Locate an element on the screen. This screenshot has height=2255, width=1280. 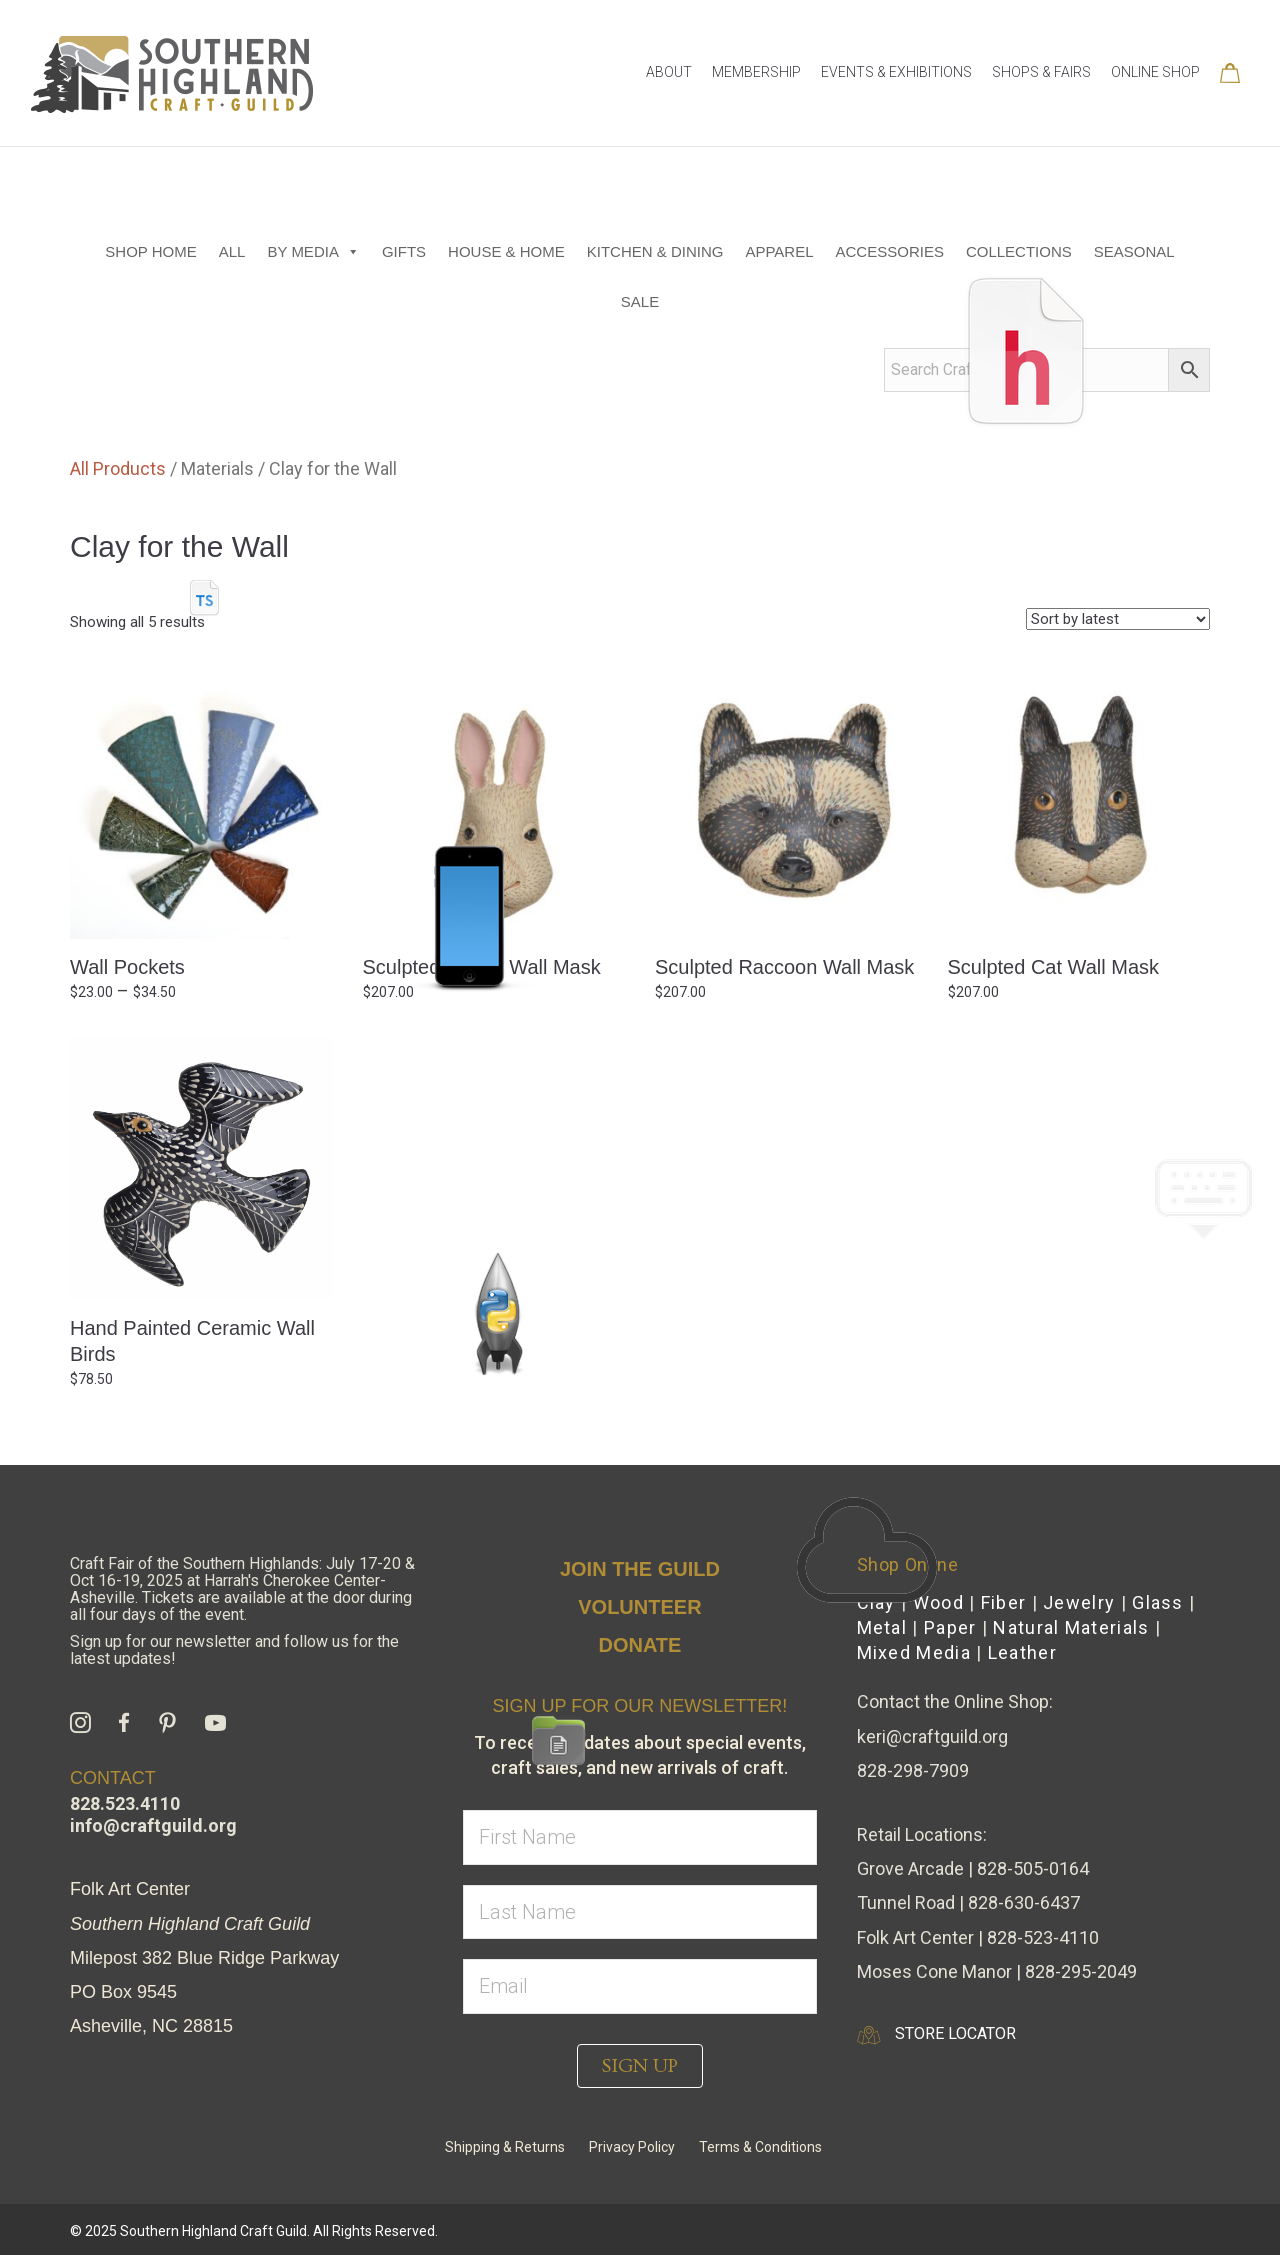
open your documents folder is located at coordinates (558, 1740).